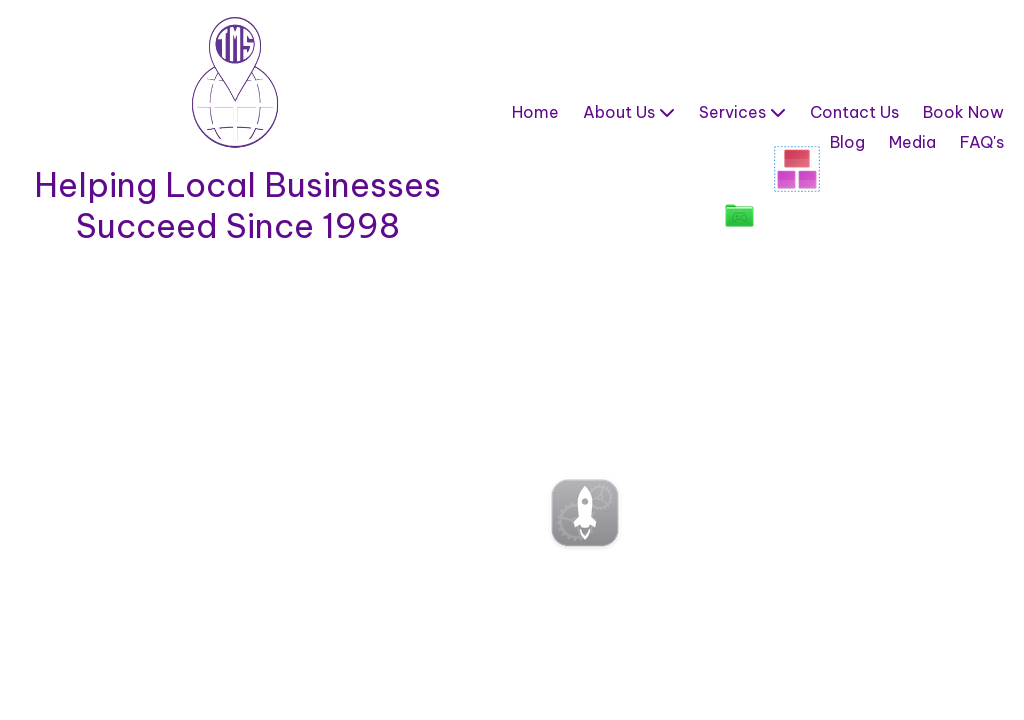  What do you see at coordinates (797, 169) in the screenshot?
I see `select all items in the current view` at bounding box center [797, 169].